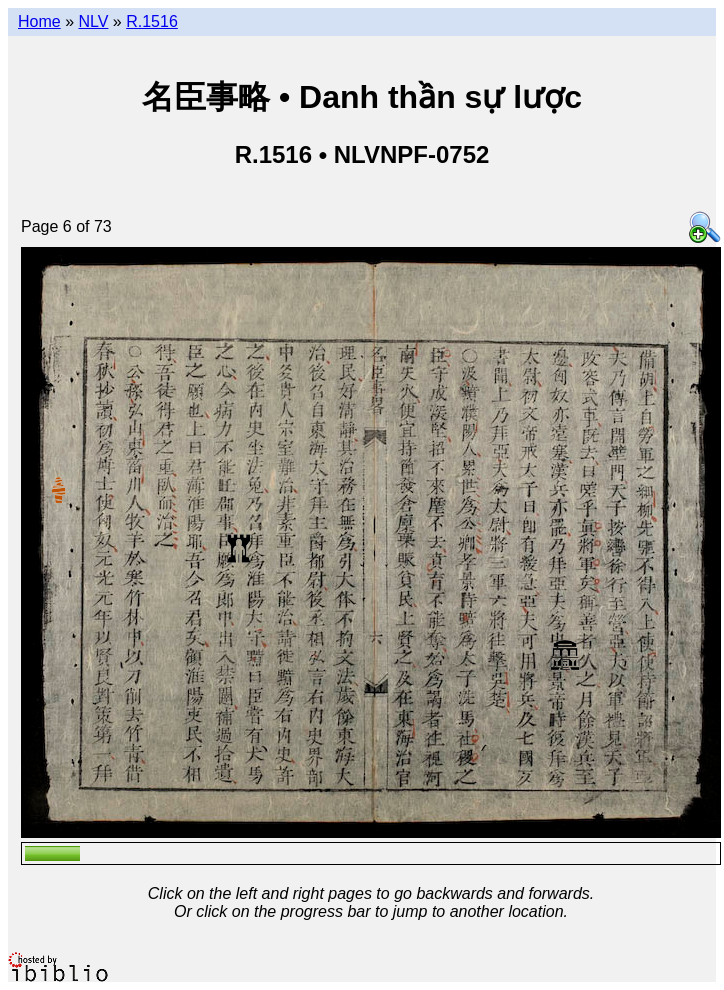  What do you see at coordinates (238, 548) in the screenshot?
I see `access defensive structures or fortifications` at bounding box center [238, 548].